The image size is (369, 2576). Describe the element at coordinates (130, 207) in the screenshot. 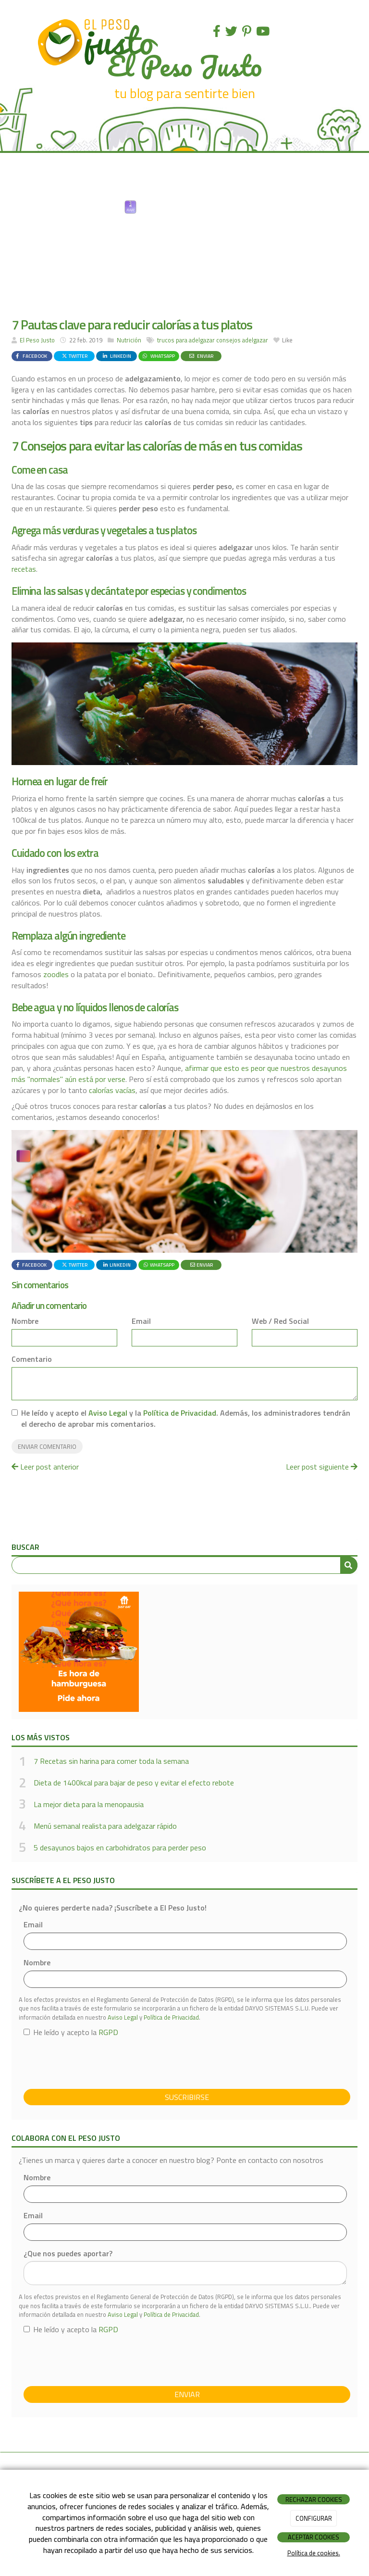

I see `a compressed RAR archive file` at that location.